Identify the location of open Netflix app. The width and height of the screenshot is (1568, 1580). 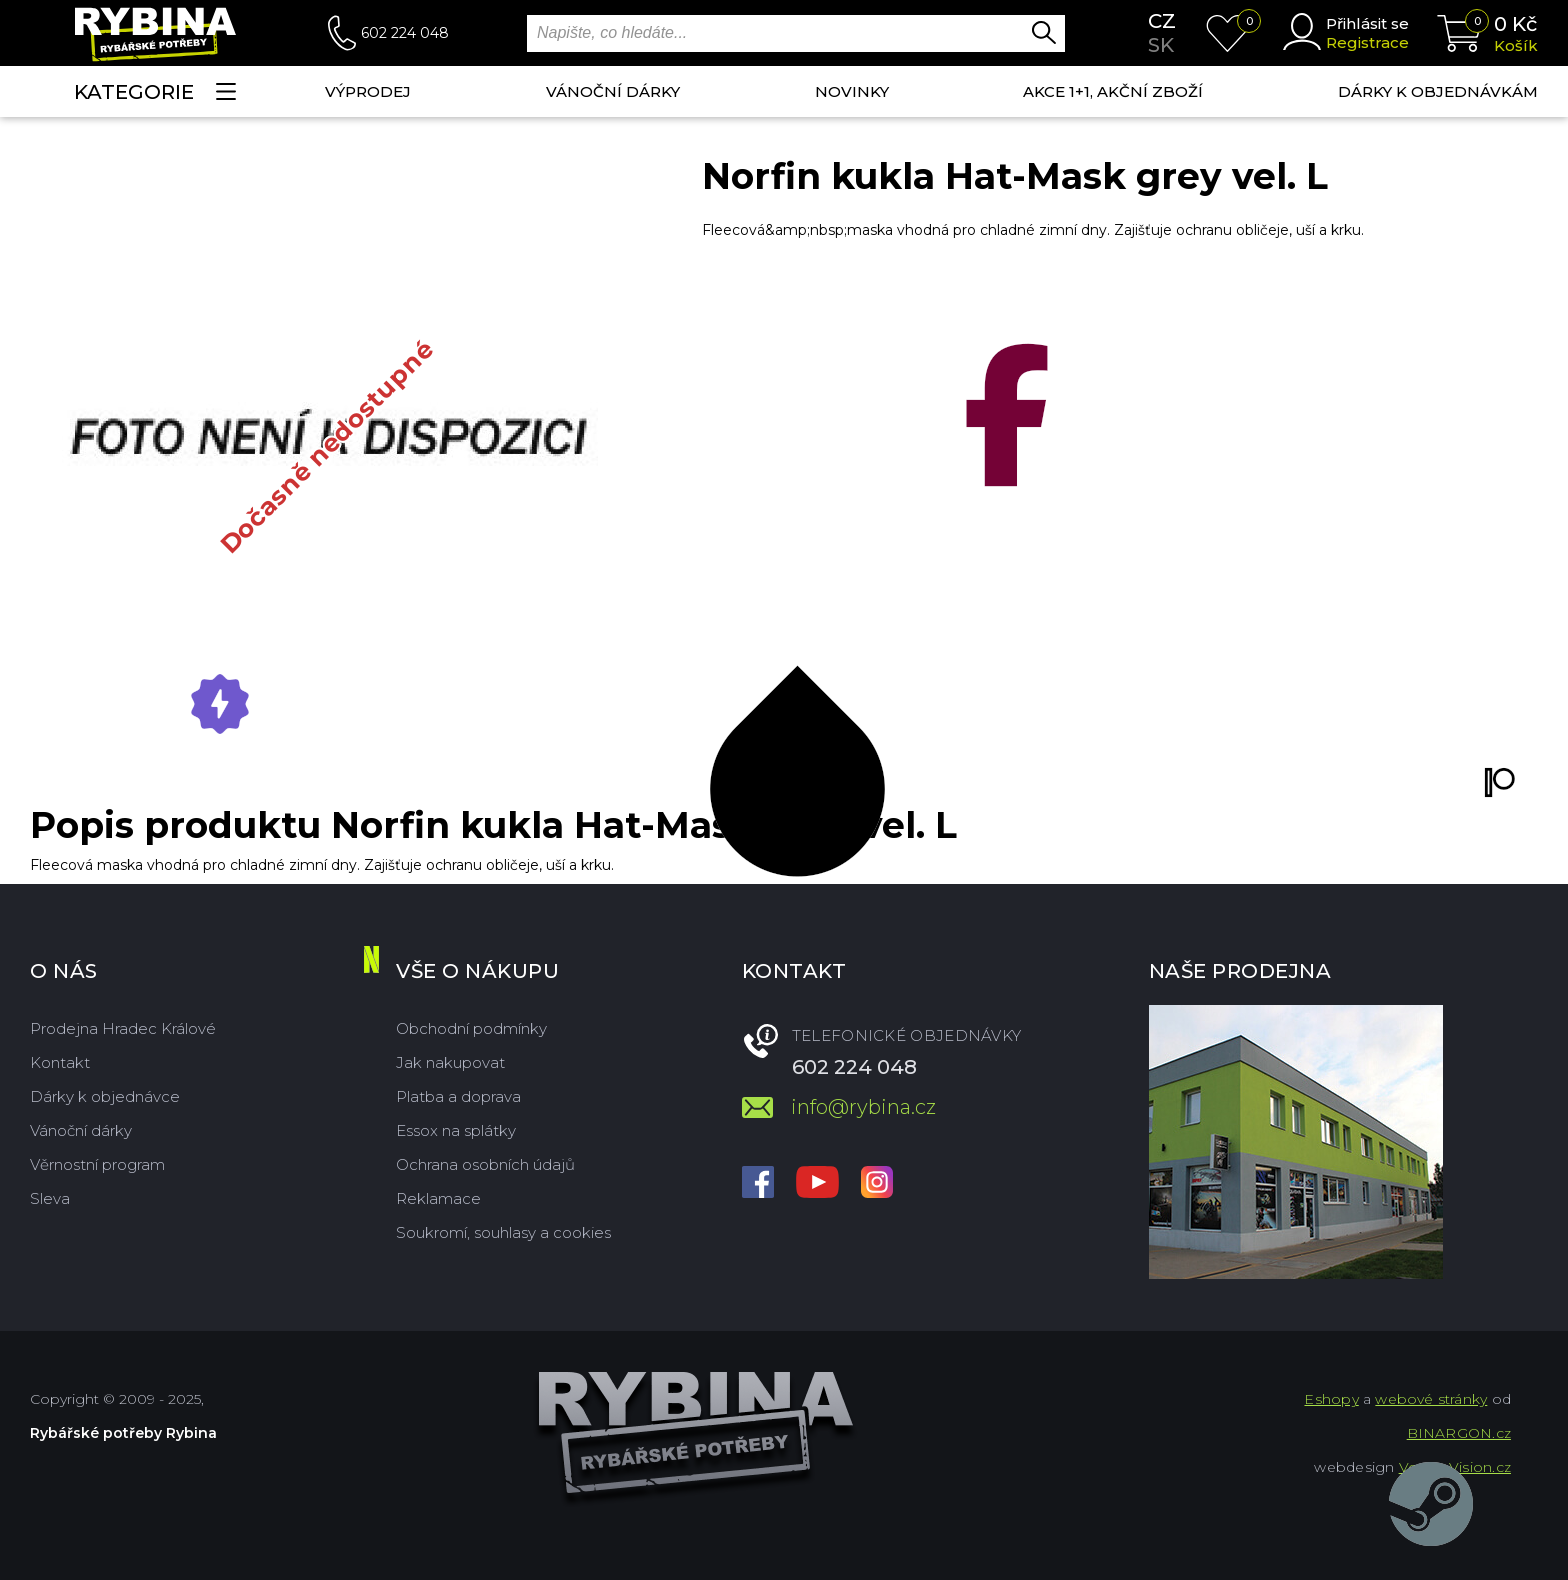
(371, 959).